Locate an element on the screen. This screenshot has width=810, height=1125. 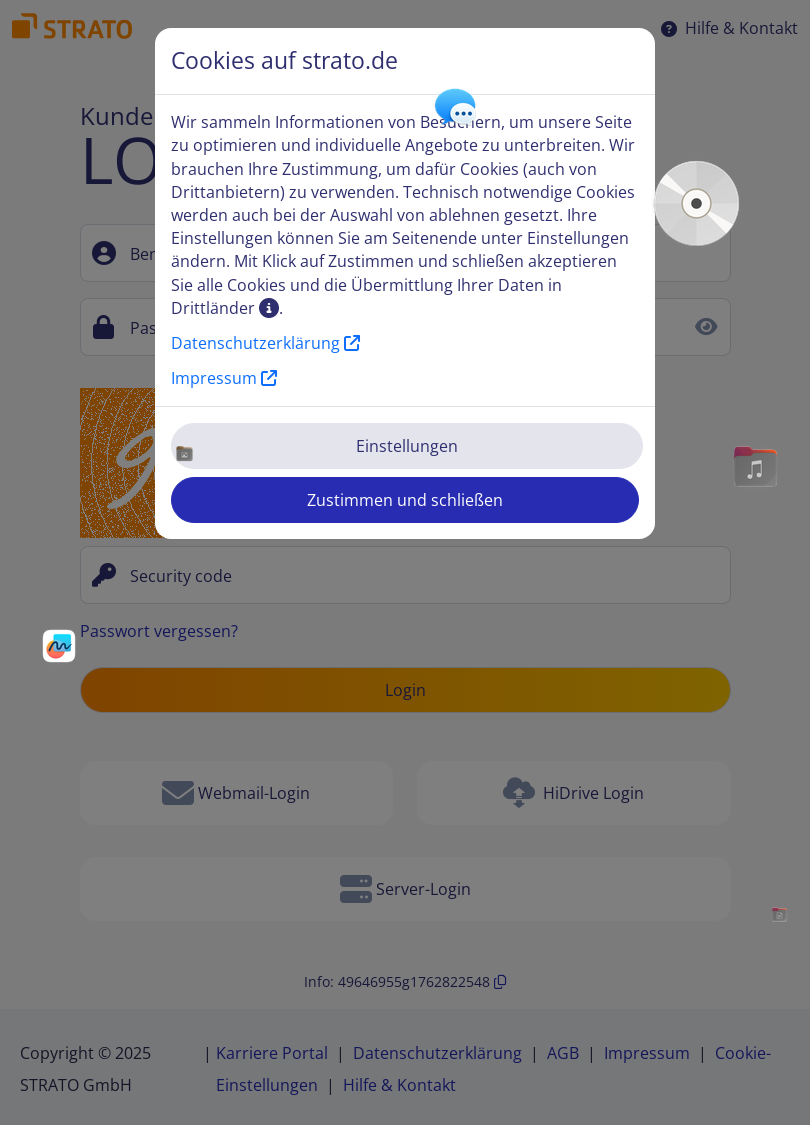
open your pictures folder is located at coordinates (184, 453).